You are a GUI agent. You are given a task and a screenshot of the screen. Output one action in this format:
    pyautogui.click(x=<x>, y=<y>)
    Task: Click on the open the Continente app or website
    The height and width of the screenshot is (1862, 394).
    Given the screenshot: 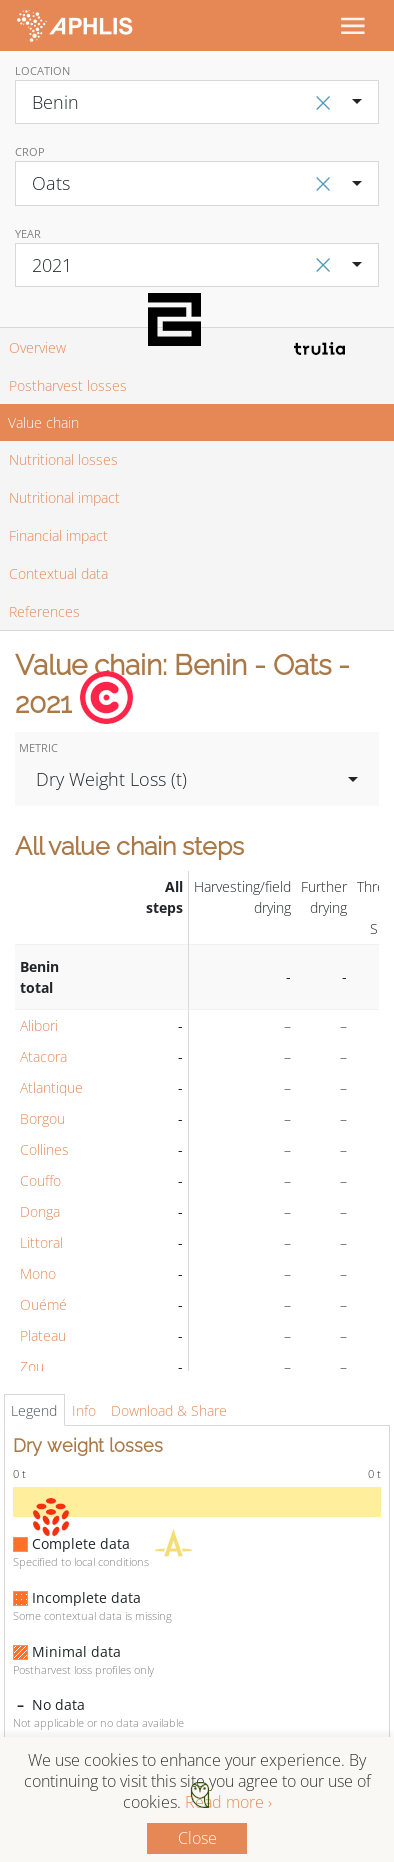 What is the action you would take?
    pyautogui.click(x=106, y=697)
    